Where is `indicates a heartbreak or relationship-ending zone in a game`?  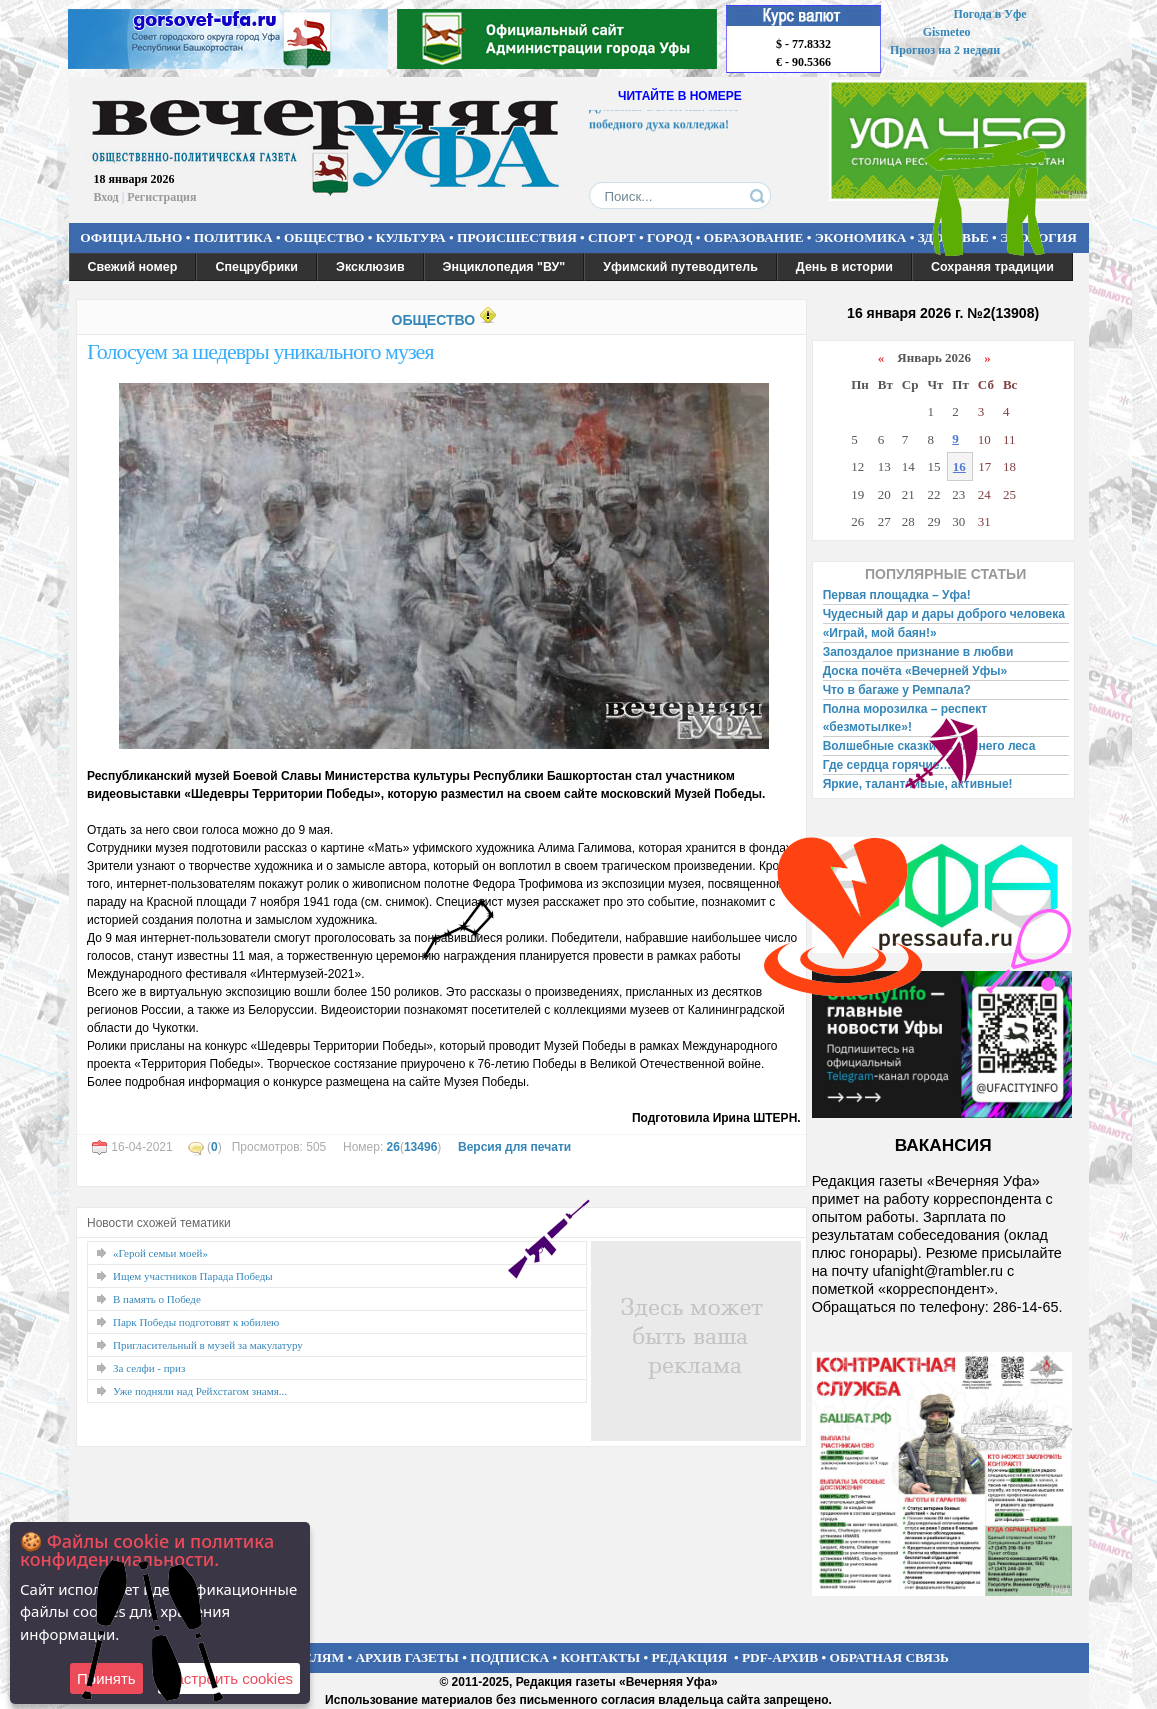 indicates a heartbreak or relationship-ending zone in a game is located at coordinates (843, 916).